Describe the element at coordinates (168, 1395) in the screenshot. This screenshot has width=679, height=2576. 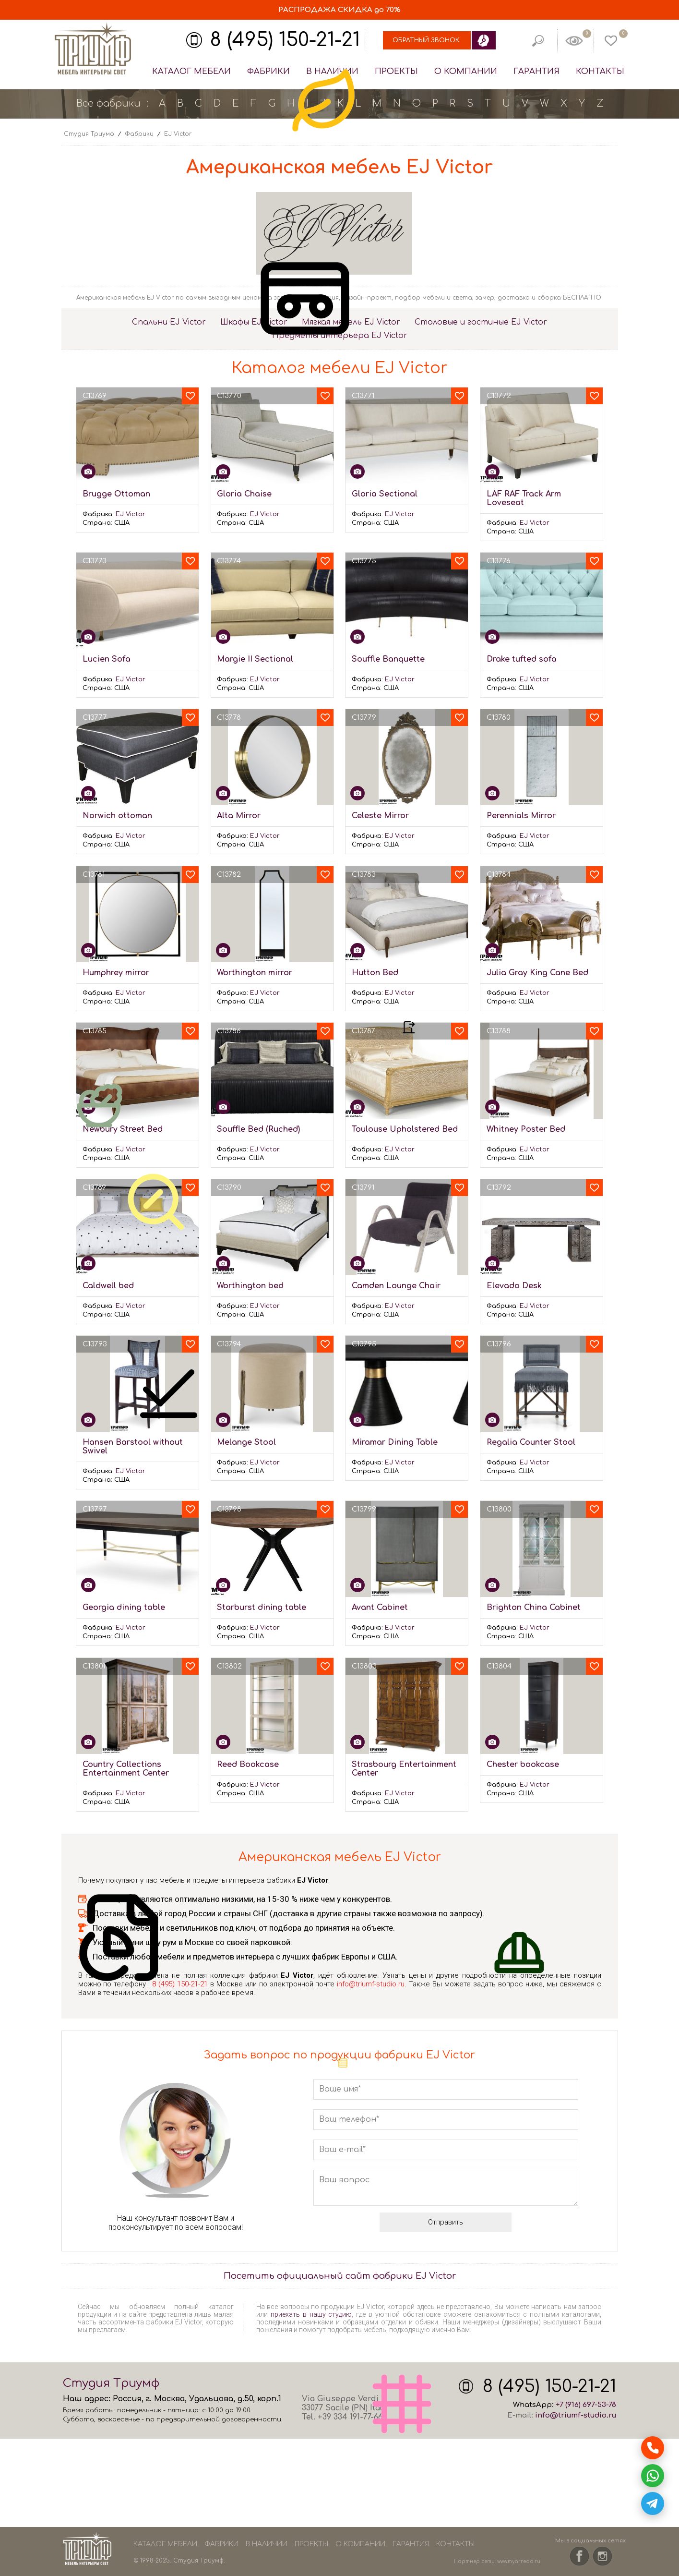
I see `confirm or submit an action` at that location.